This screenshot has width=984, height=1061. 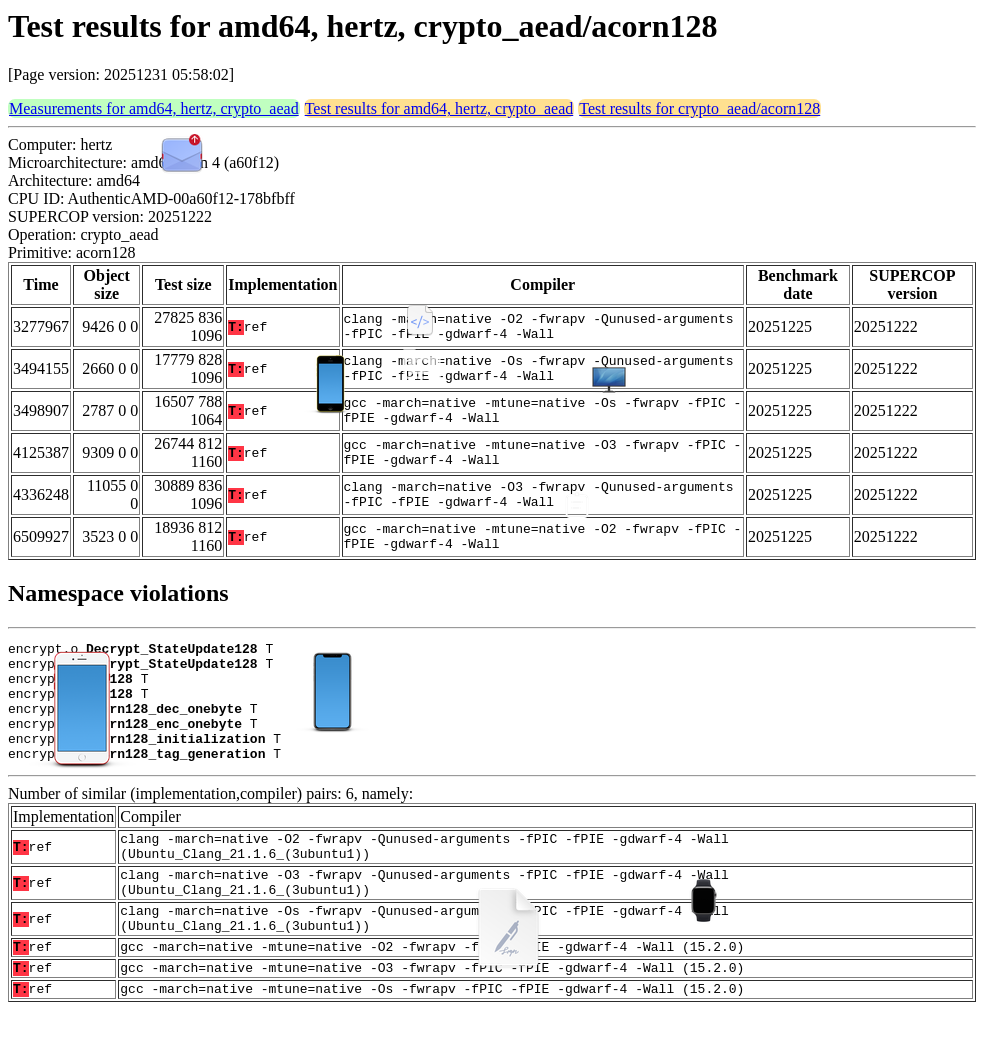 What do you see at coordinates (332, 692) in the screenshot?
I see `iPhone XS device icon` at bounding box center [332, 692].